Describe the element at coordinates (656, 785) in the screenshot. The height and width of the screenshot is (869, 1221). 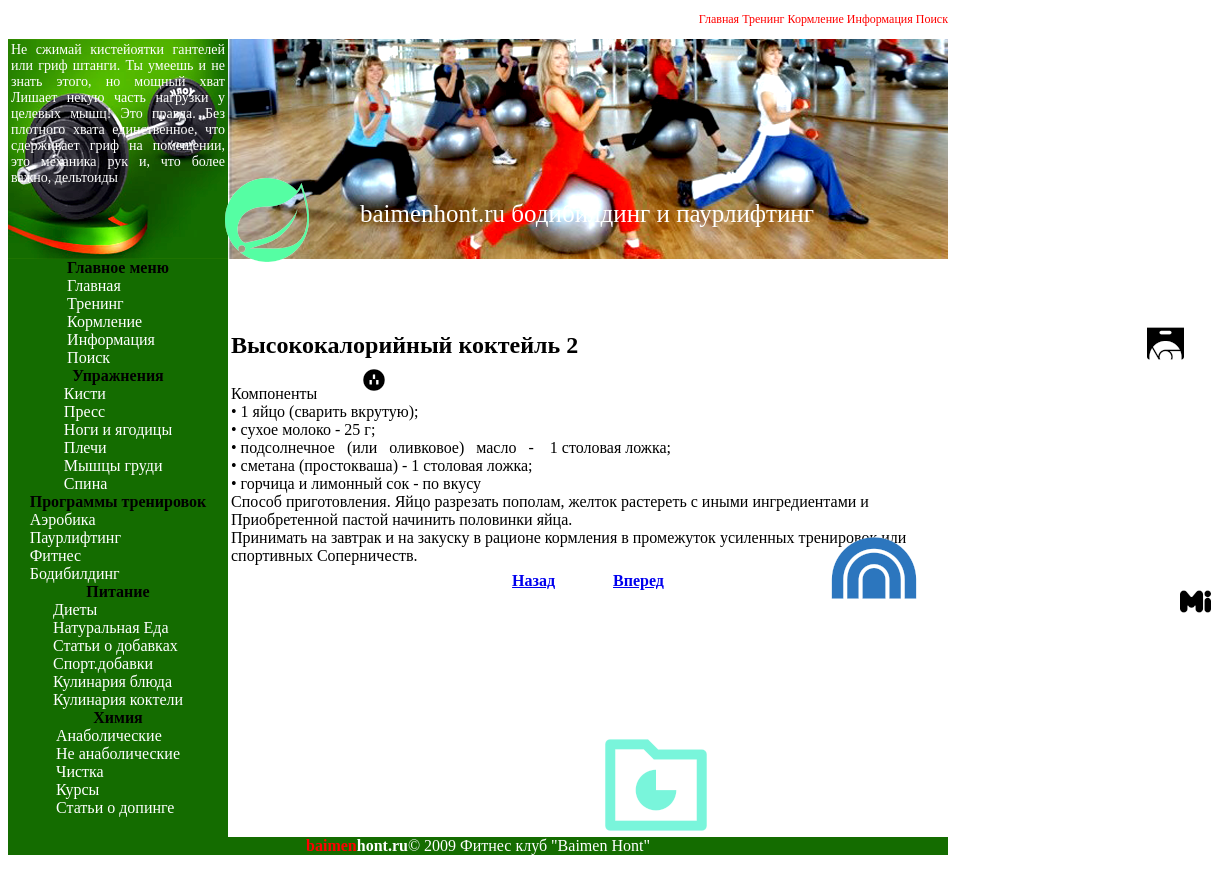
I see `access analytics or reports folder` at that location.